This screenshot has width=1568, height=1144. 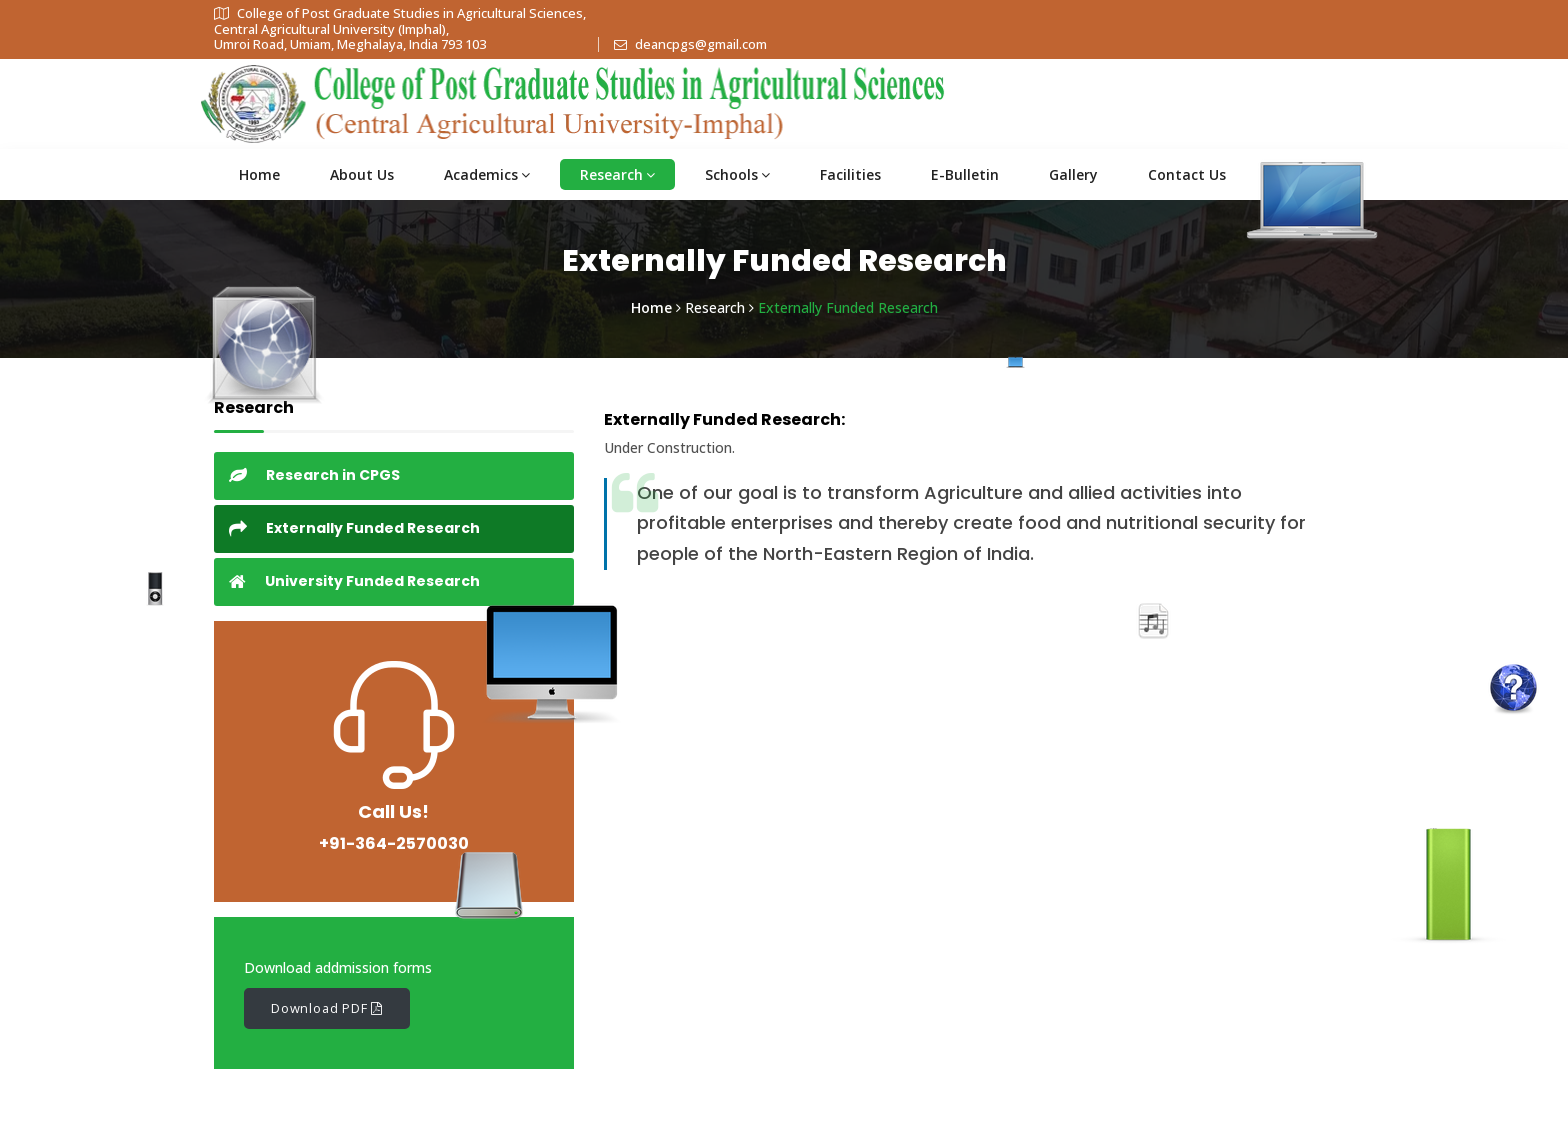 I want to click on represents this macbook air device in system settings, so click(x=1015, y=361).